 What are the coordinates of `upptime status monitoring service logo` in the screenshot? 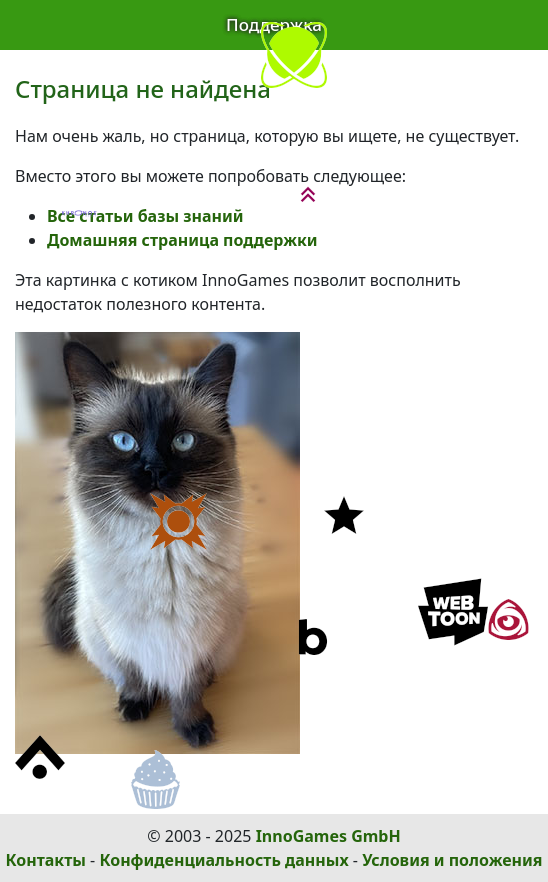 It's located at (40, 757).